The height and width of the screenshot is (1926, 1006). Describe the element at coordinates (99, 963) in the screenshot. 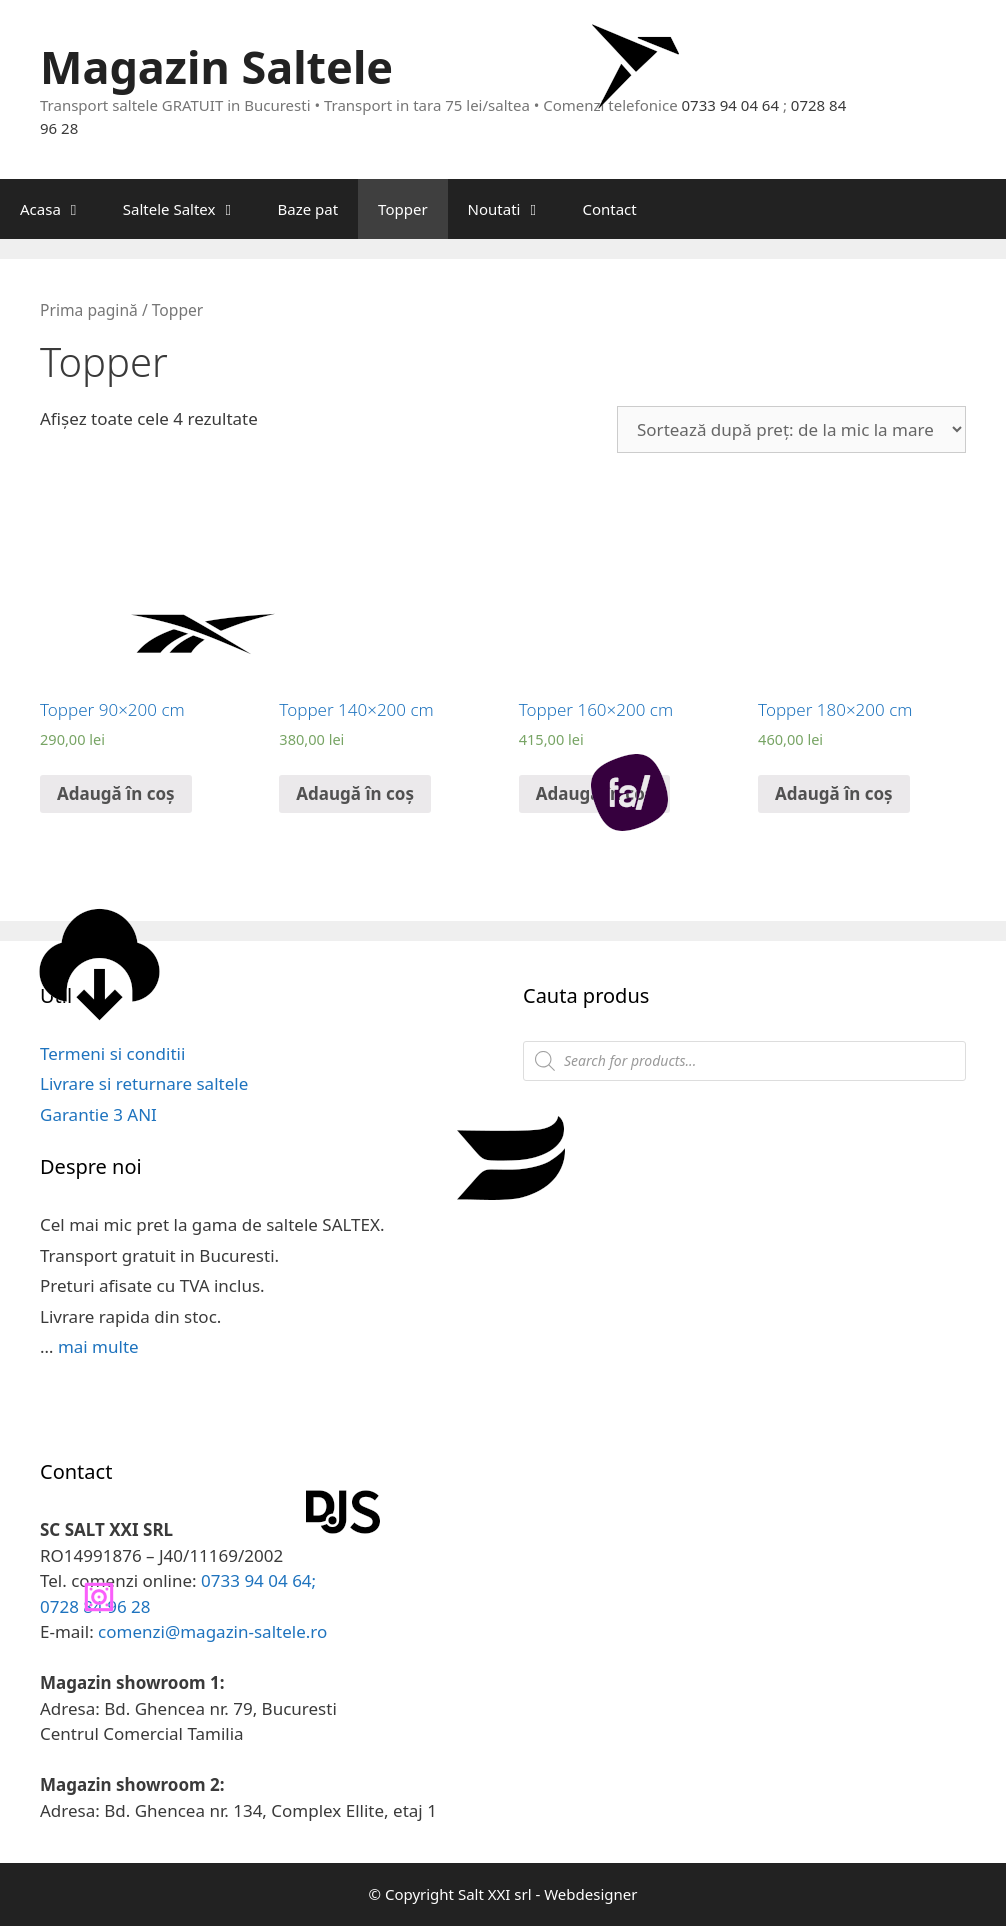

I see `download file from cloud storage` at that location.